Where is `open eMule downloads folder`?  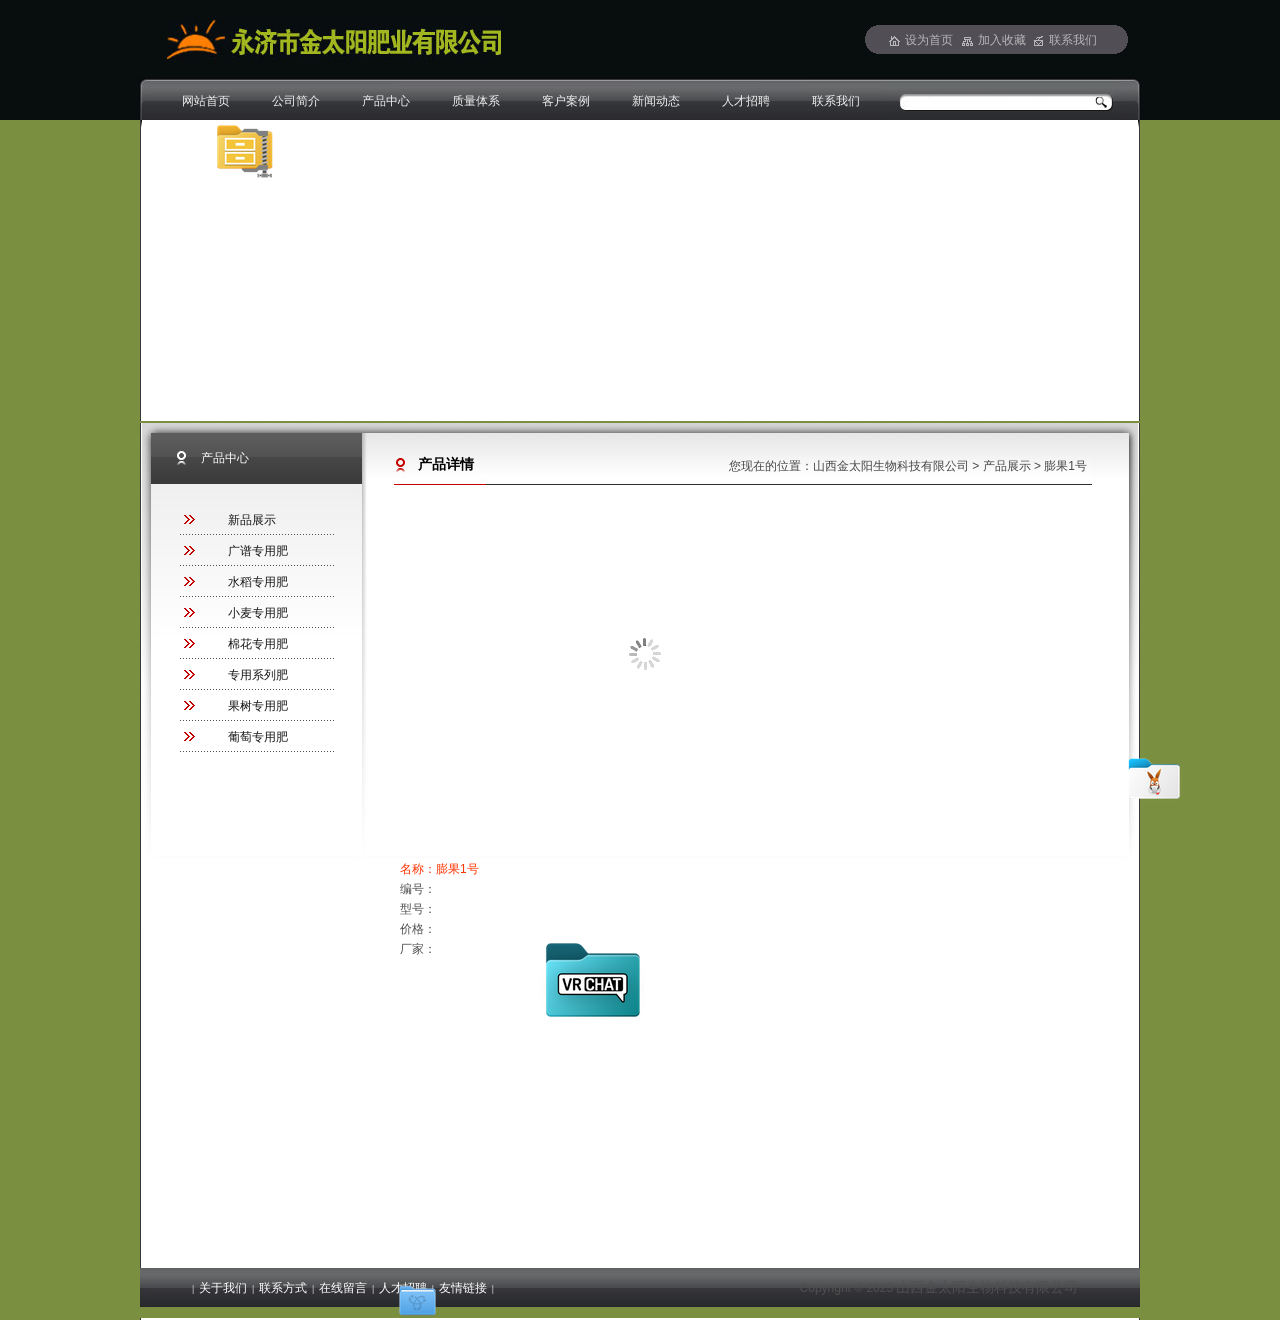
open eMule downloads folder is located at coordinates (1154, 780).